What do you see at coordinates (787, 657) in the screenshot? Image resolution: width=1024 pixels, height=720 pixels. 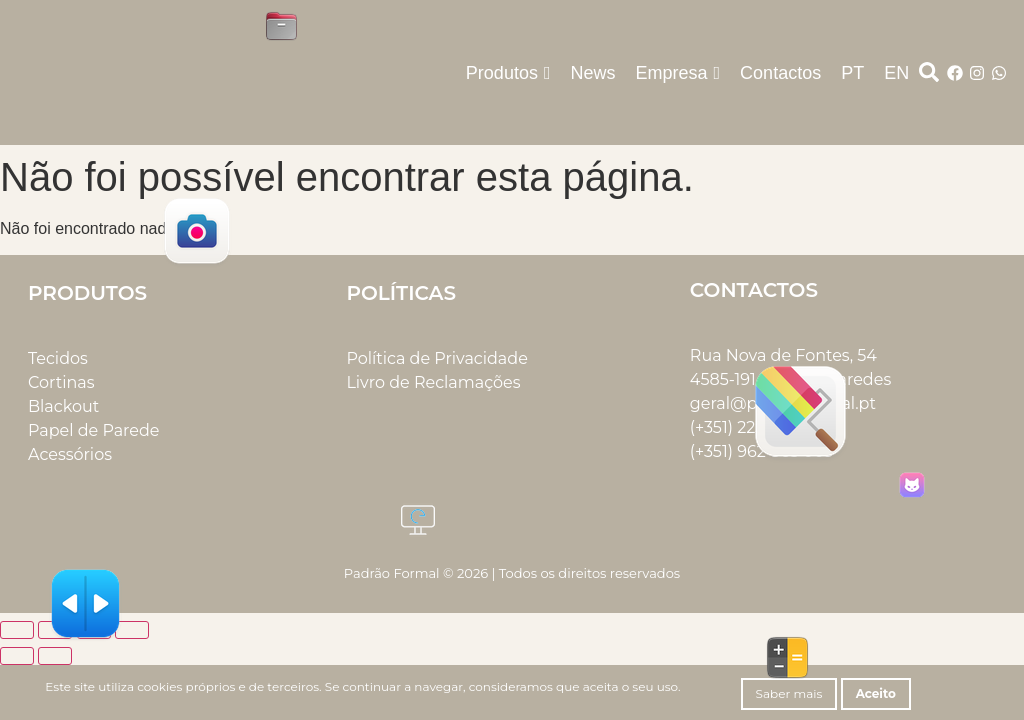 I see `open the calculator app` at bounding box center [787, 657].